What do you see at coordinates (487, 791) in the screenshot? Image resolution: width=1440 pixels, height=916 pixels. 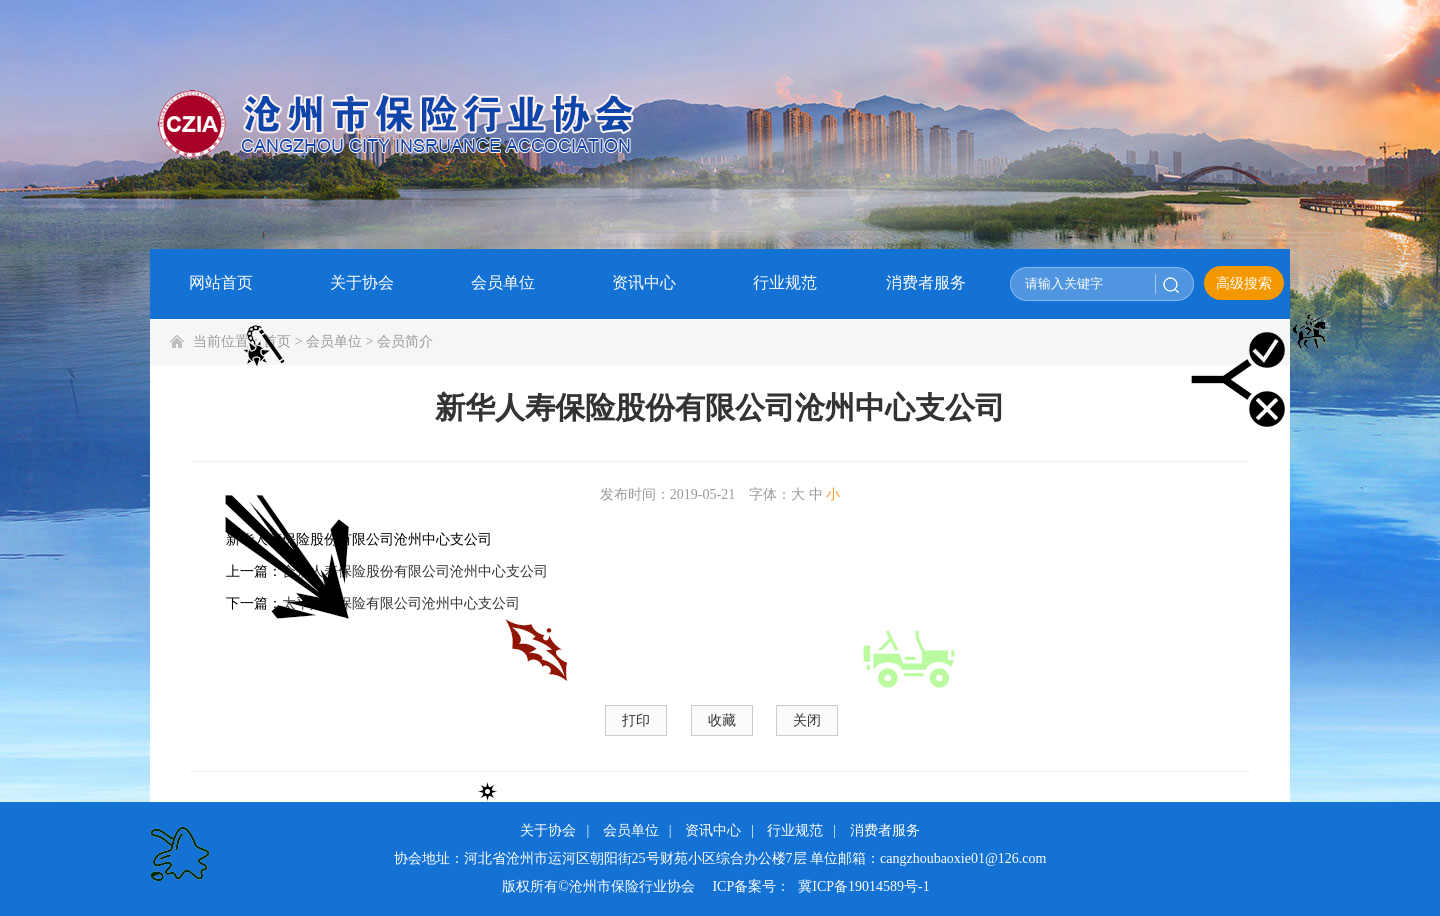 I see `indicates a hazard or danger zone in gameplay` at bounding box center [487, 791].